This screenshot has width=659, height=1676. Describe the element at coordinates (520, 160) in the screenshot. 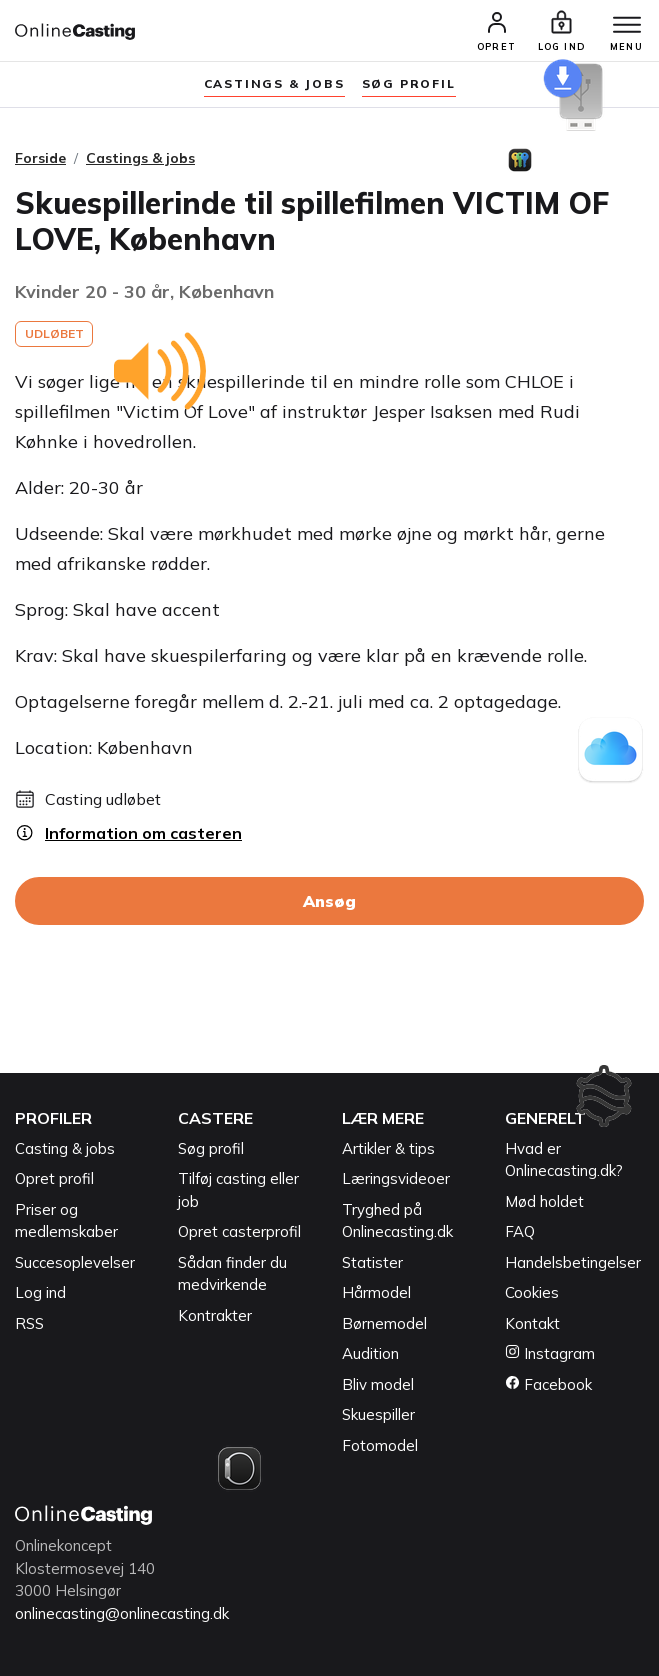

I see `open password manager app` at that location.